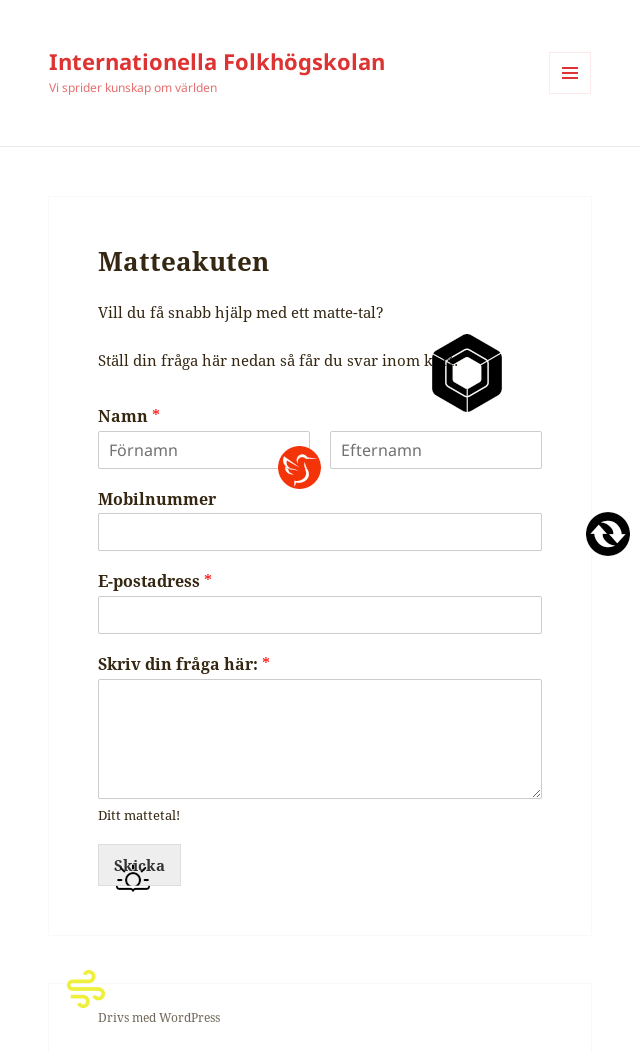 The image size is (640, 1052). Describe the element at coordinates (467, 373) in the screenshot. I see `indicates the app uses Jetpack Compose` at that location.